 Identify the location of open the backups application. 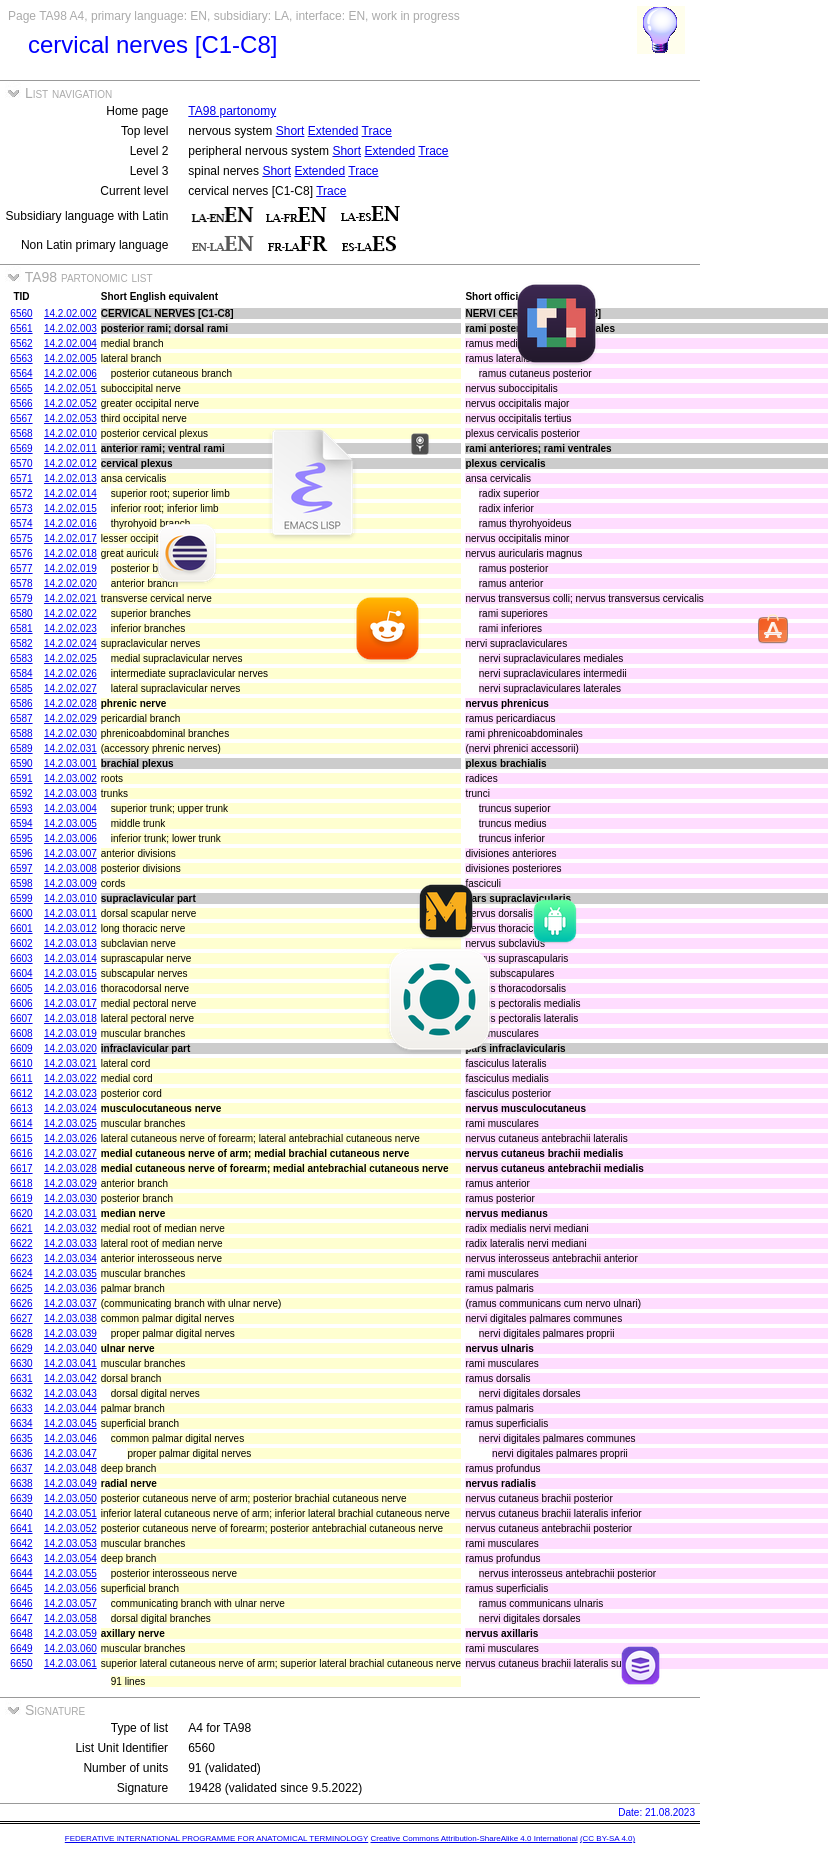
(420, 444).